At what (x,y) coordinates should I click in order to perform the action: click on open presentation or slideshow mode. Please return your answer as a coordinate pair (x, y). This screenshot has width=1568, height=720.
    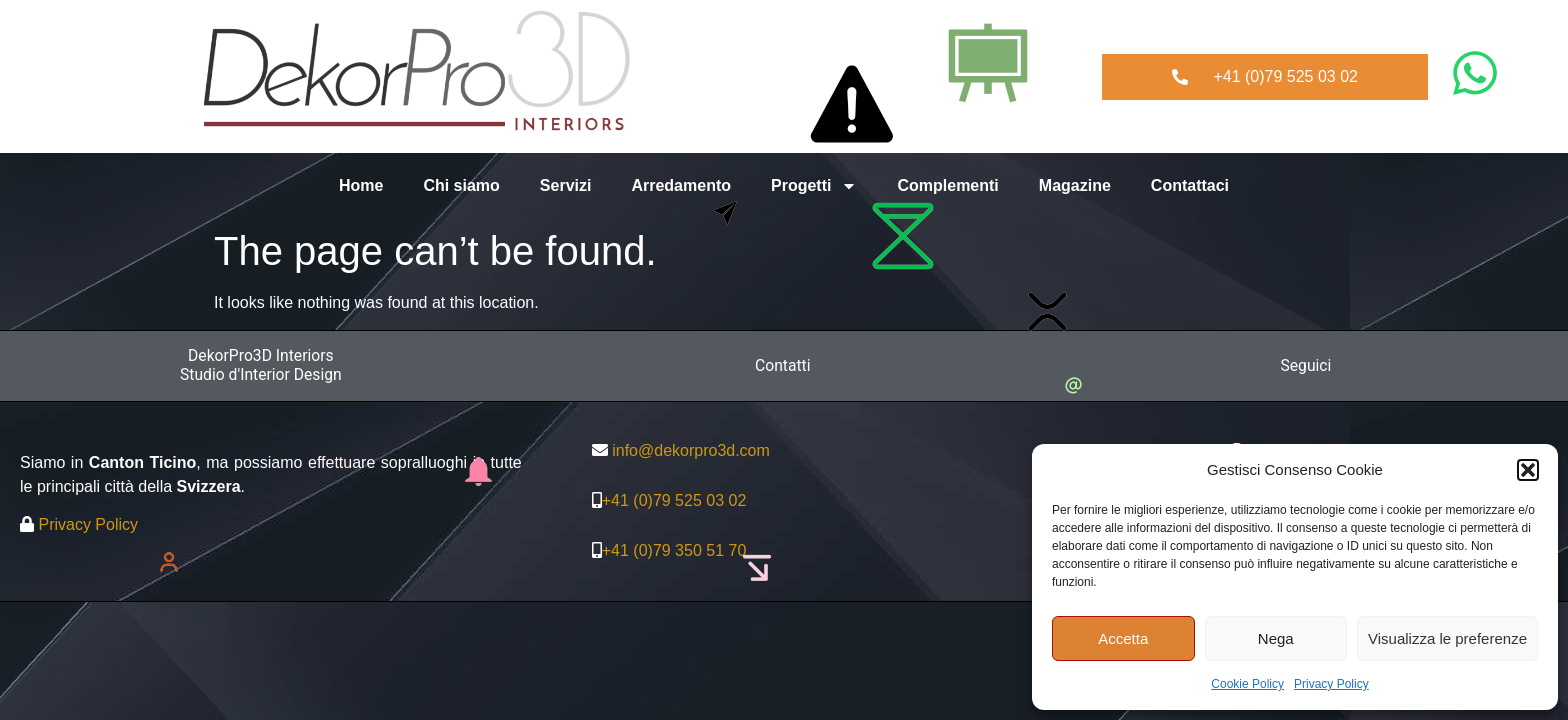
    Looking at the image, I should click on (988, 63).